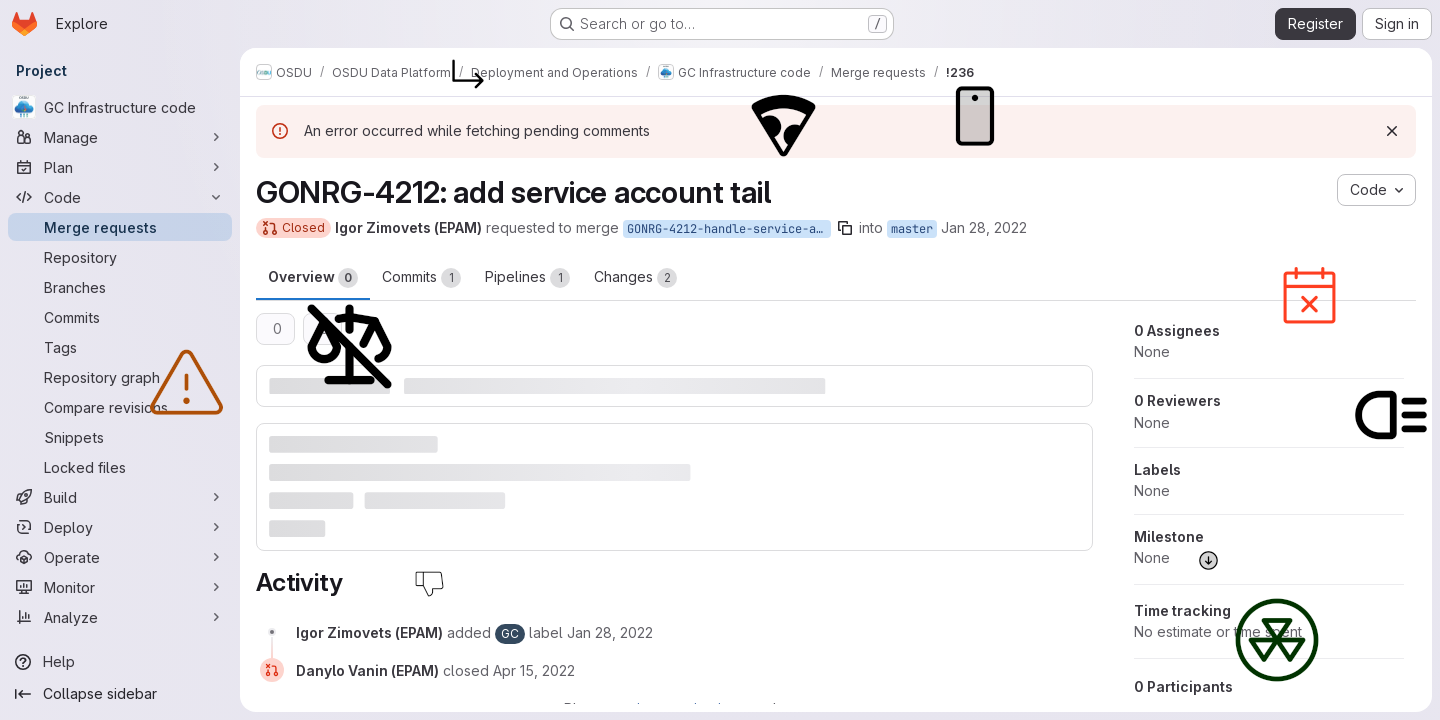  Describe the element at coordinates (975, 116) in the screenshot. I see `access device camera settings` at that location.